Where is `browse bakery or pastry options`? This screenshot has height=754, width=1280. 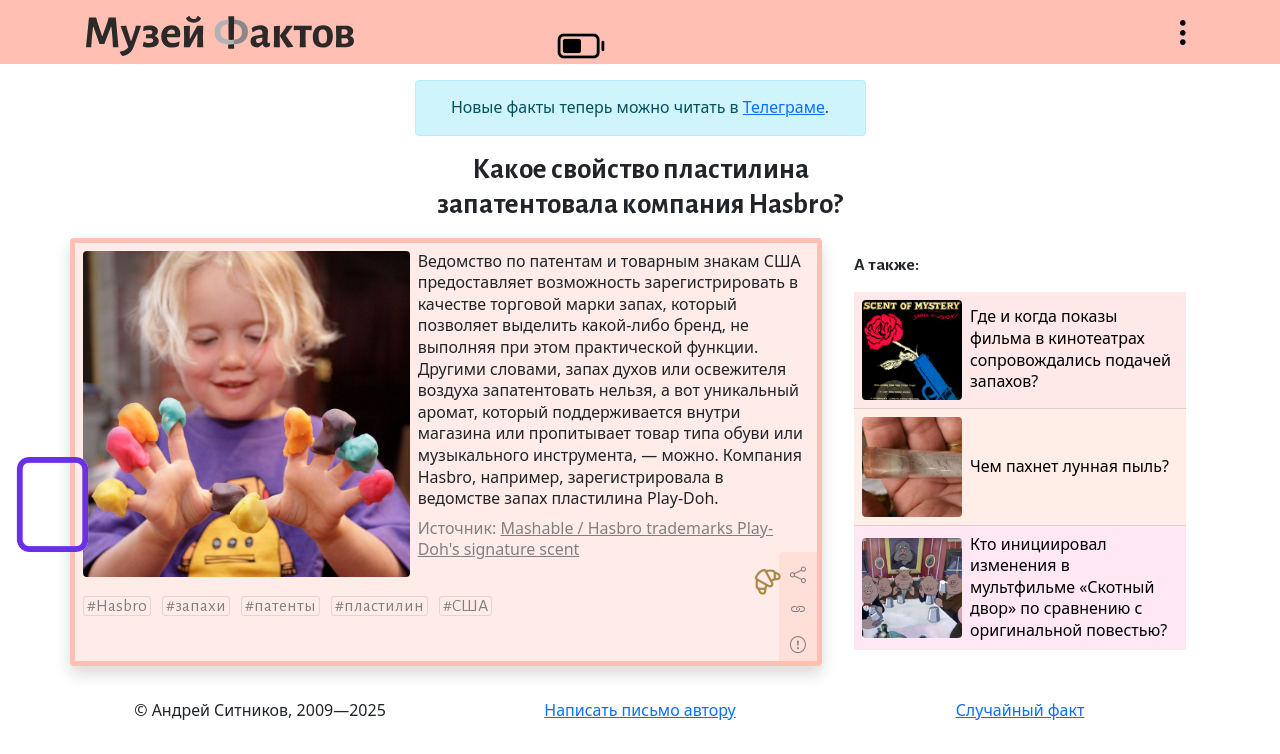 browse bakery or pastry options is located at coordinates (767, 581).